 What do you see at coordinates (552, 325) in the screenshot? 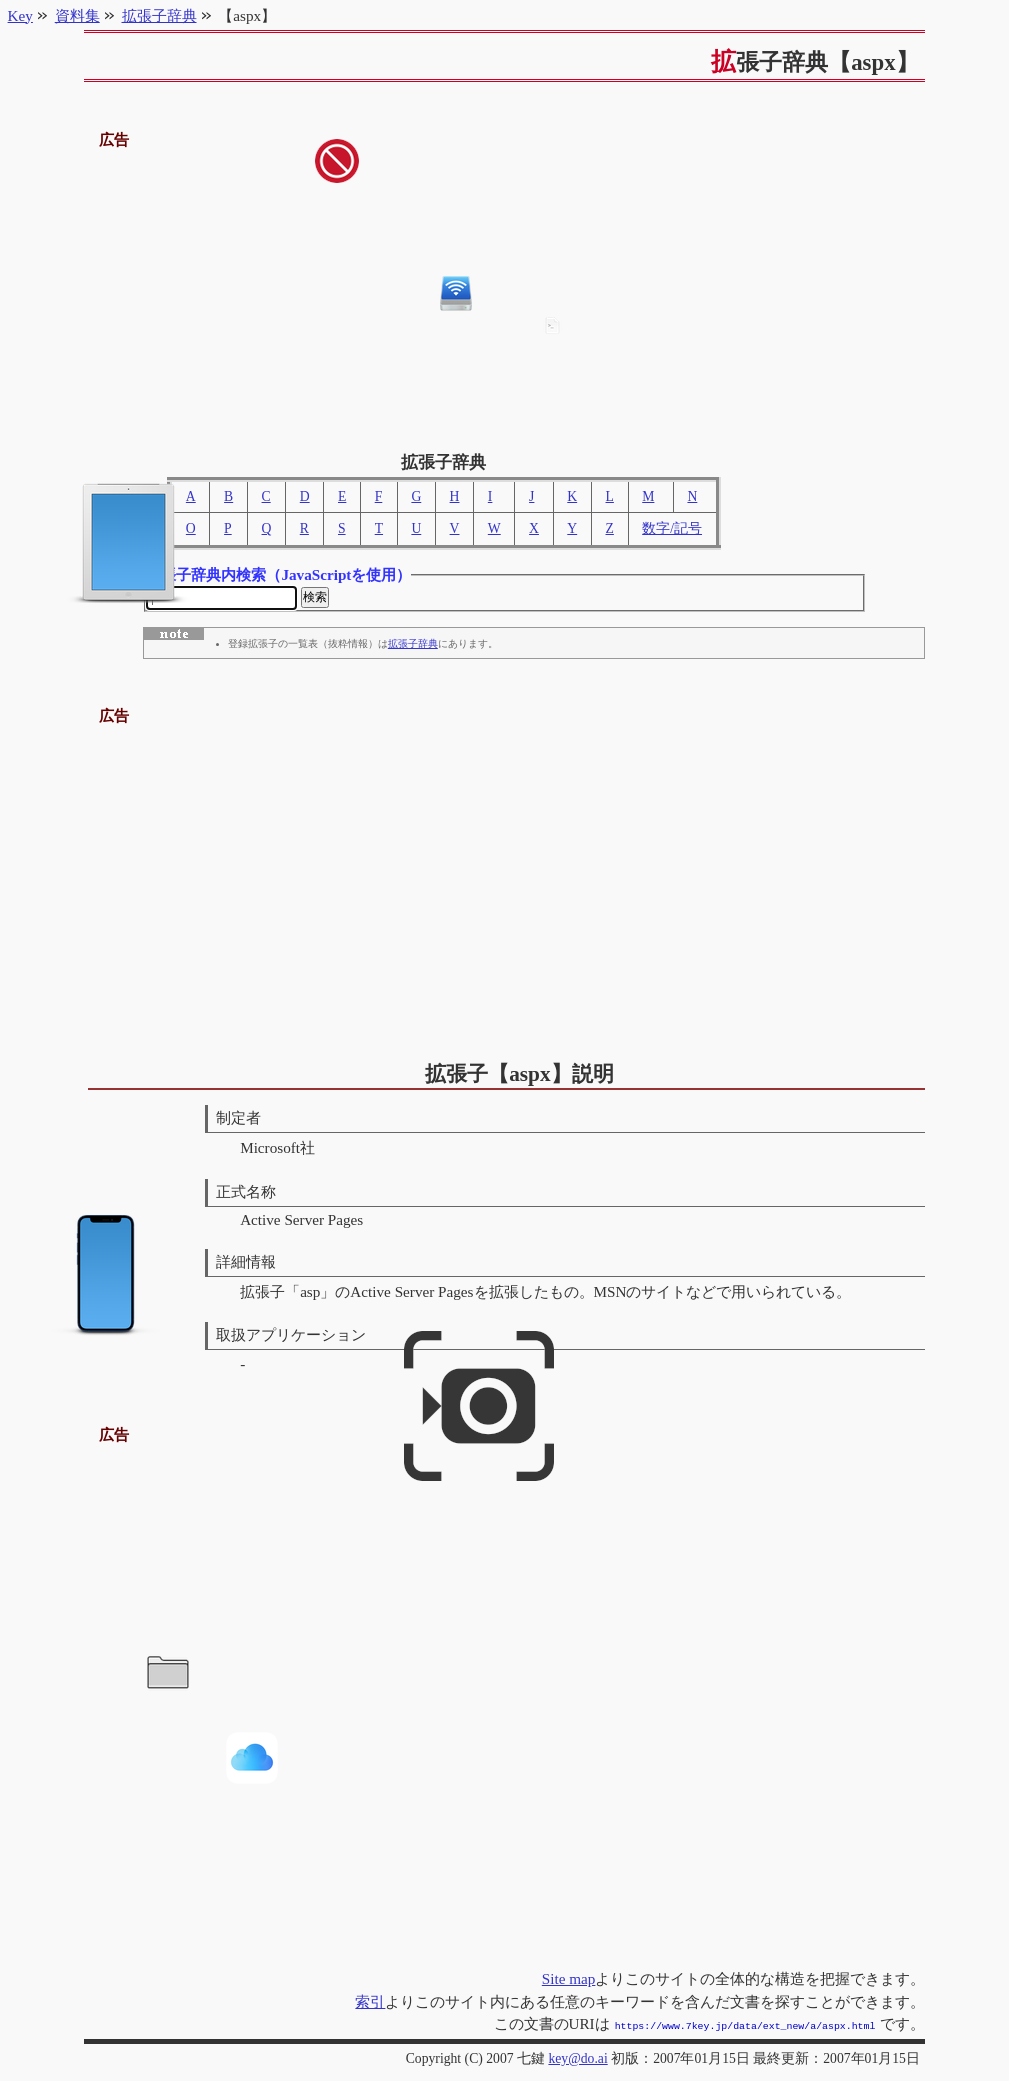
I see `shell script file type indicator` at bounding box center [552, 325].